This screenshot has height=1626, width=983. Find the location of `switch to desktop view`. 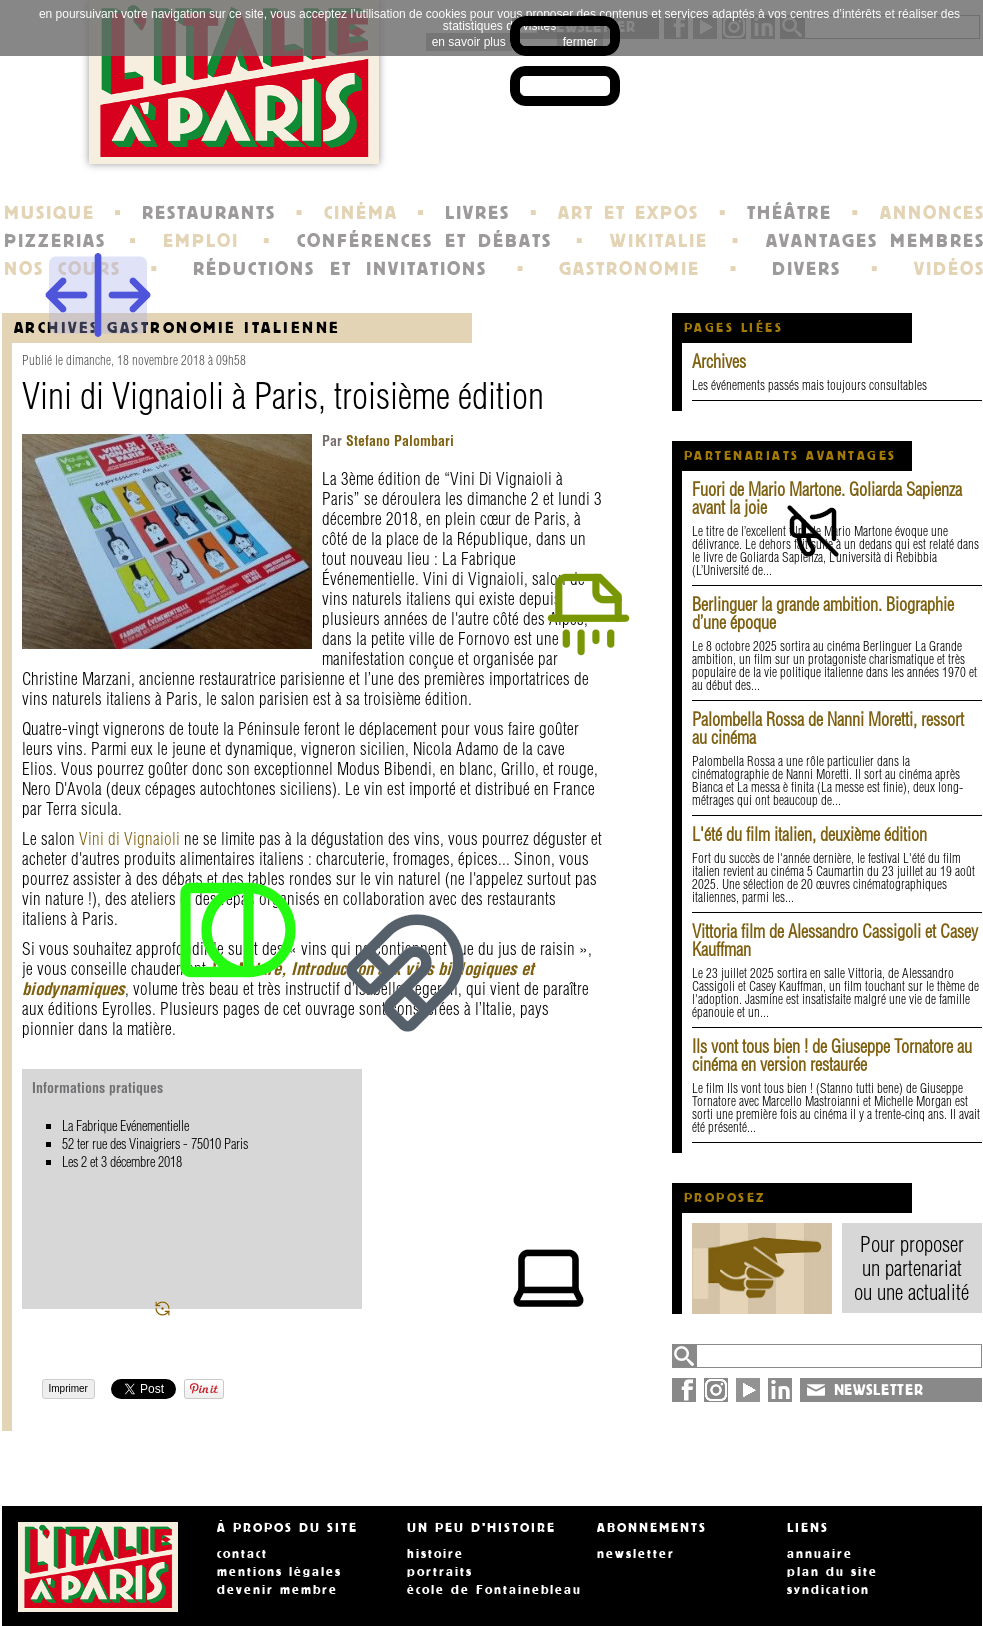

switch to desktop view is located at coordinates (548, 1276).